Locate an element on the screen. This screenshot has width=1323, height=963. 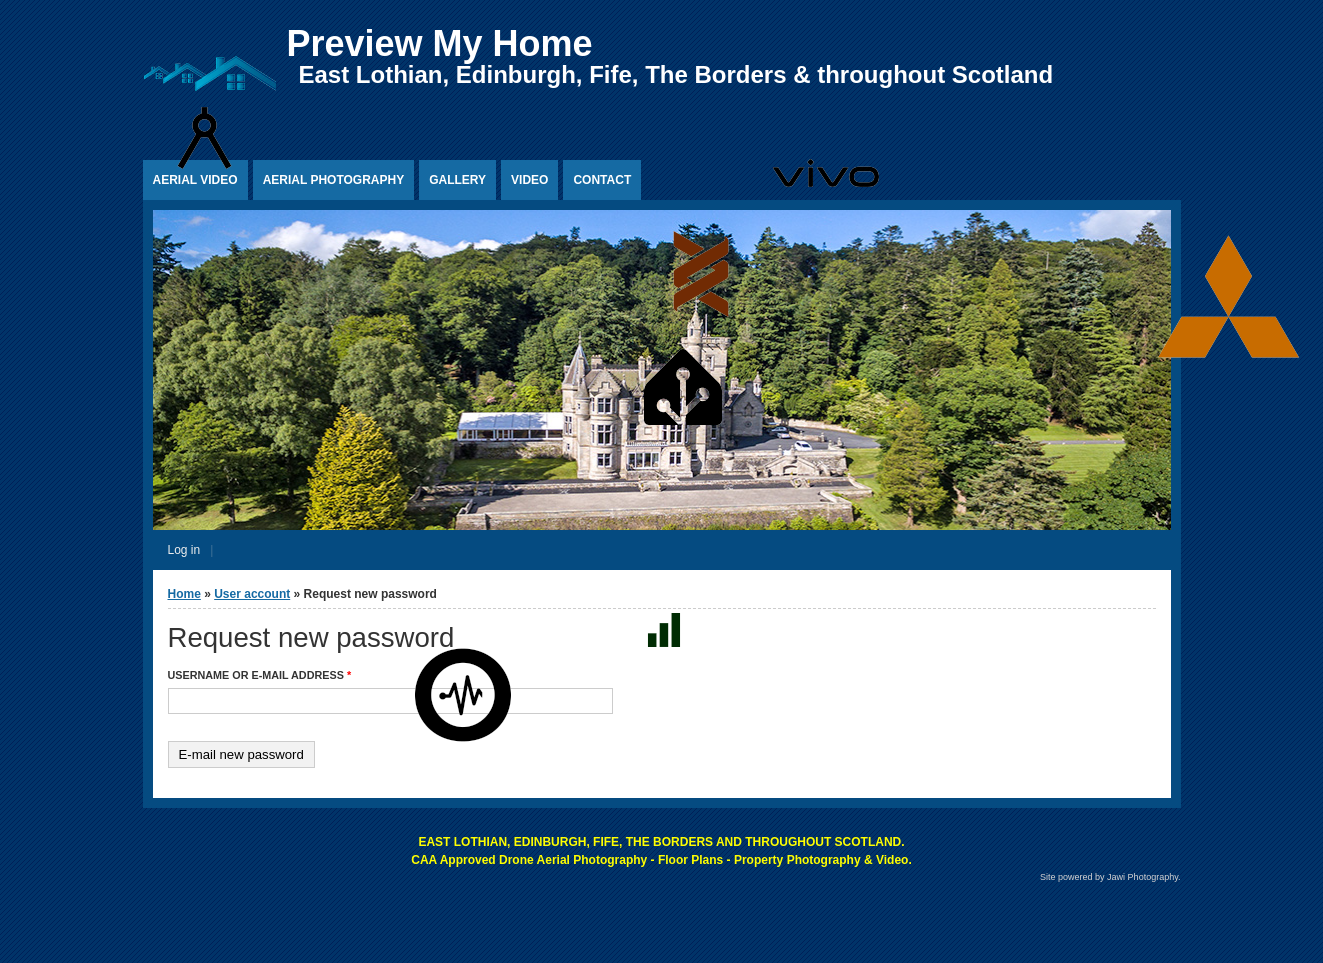
vivo brand logo is located at coordinates (826, 173).